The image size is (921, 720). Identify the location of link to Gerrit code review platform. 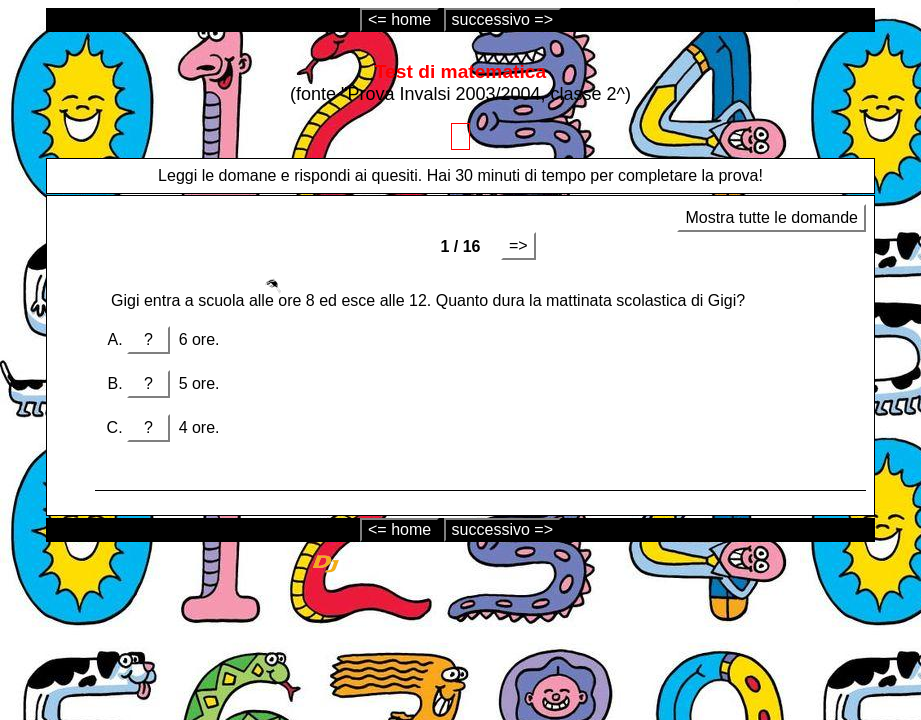
(273, 286).